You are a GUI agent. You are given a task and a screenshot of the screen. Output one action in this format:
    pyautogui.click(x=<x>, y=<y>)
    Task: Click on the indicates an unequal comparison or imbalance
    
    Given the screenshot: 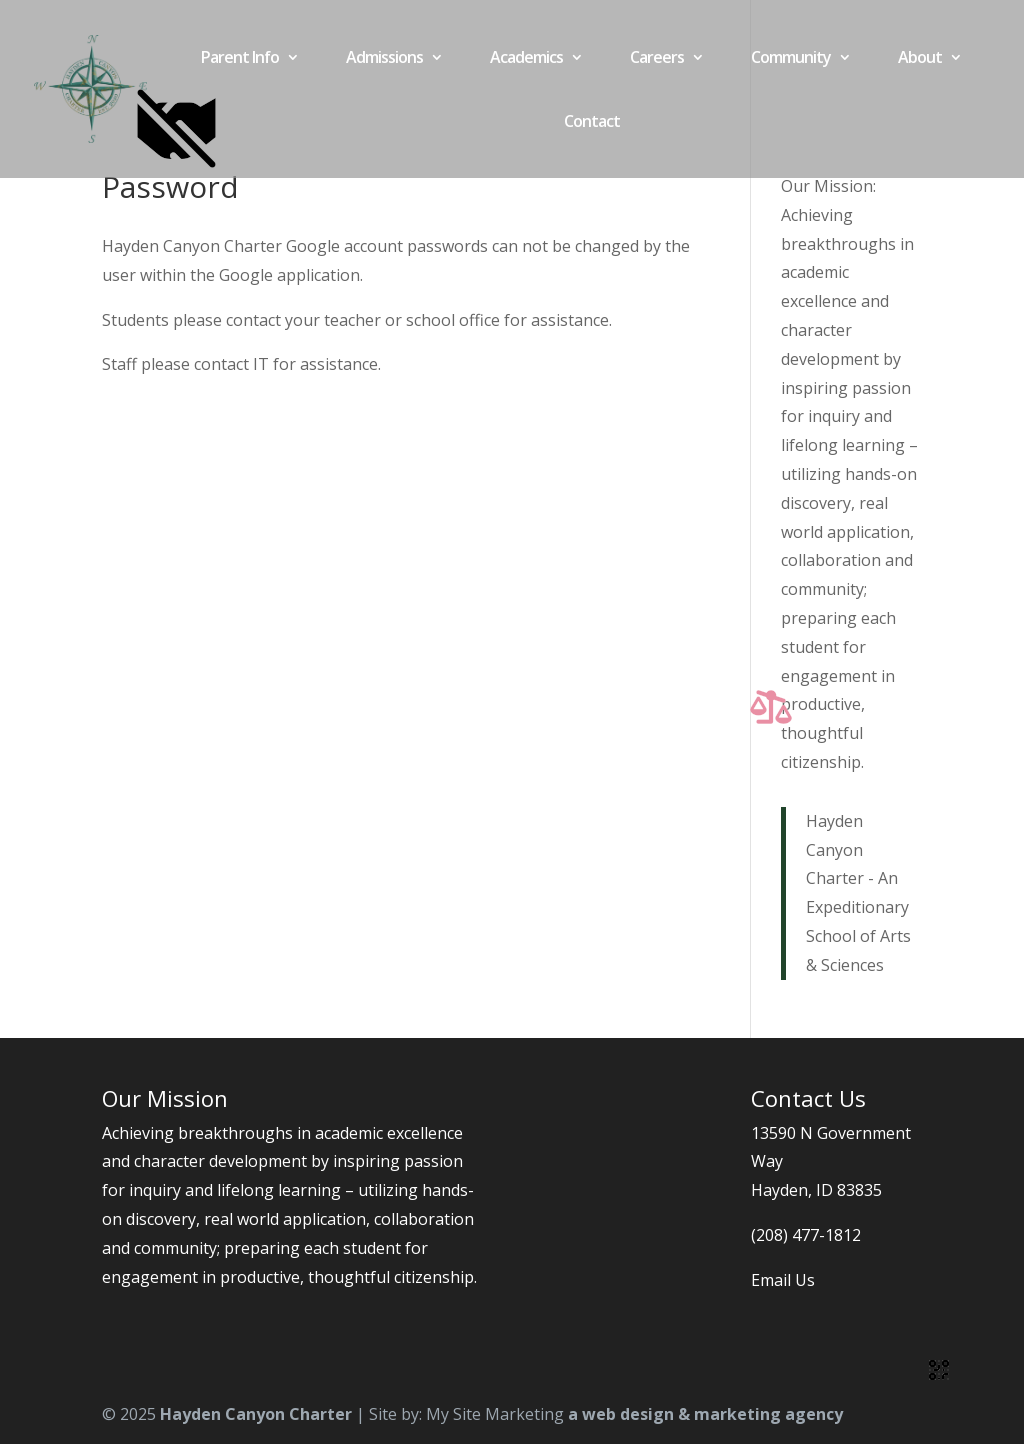 What is the action you would take?
    pyautogui.click(x=771, y=707)
    